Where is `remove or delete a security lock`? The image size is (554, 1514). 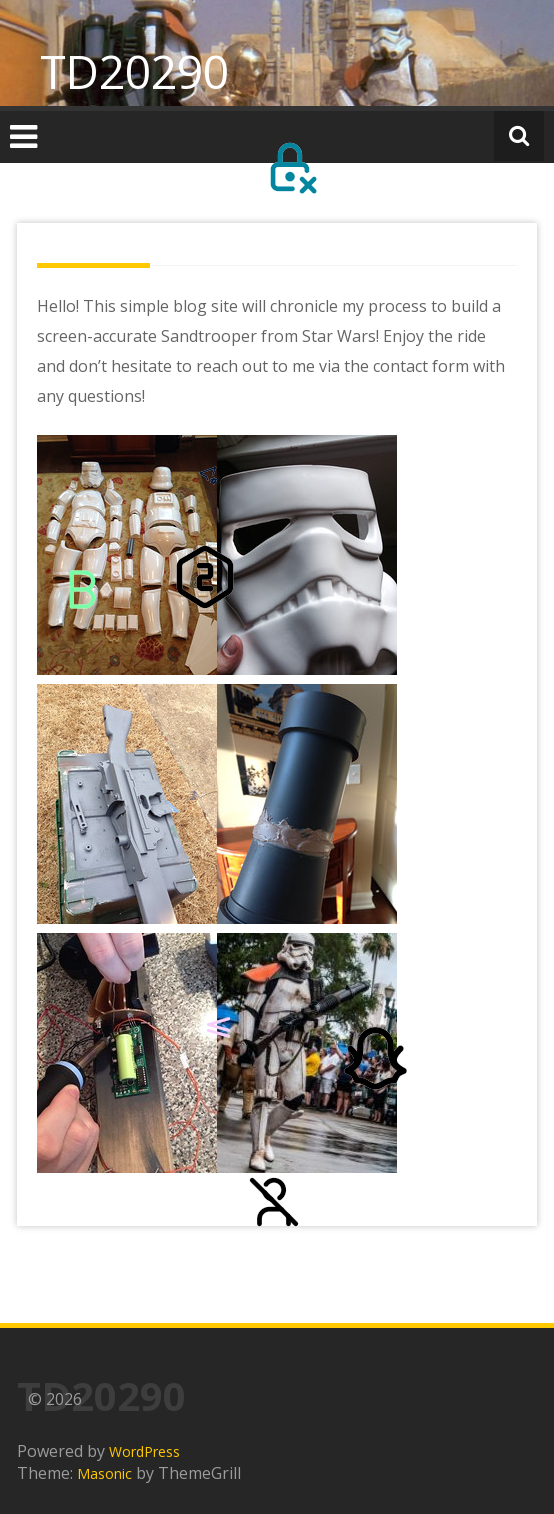 remove or delete a security lock is located at coordinates (290, 167).